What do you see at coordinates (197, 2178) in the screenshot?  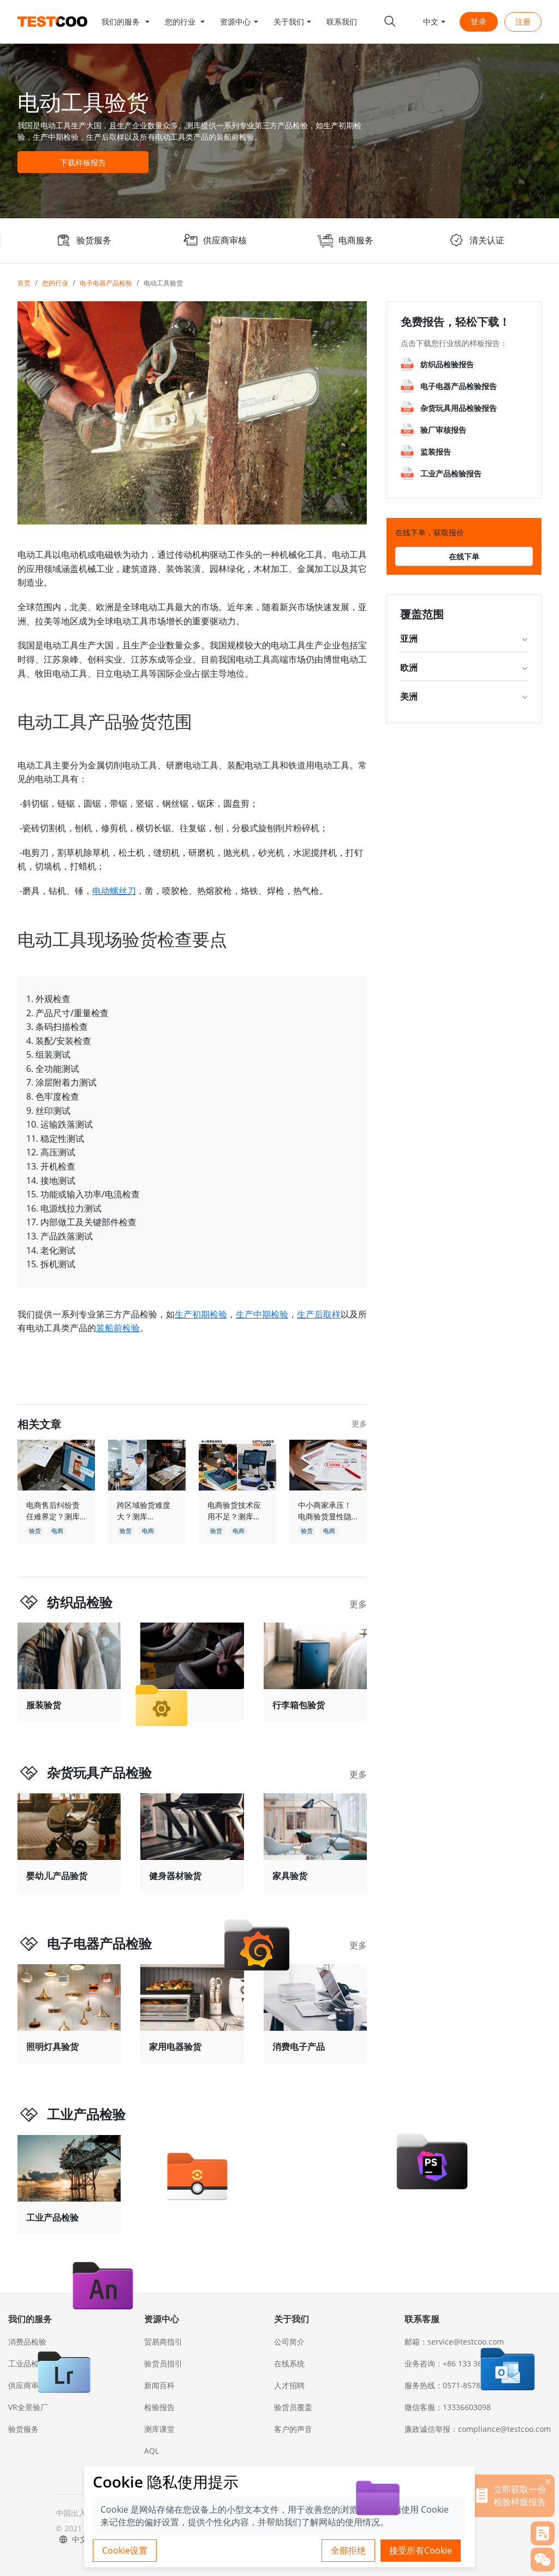 I see `folder containing pokémon-related files or games` at bounding box center [197, 2178].